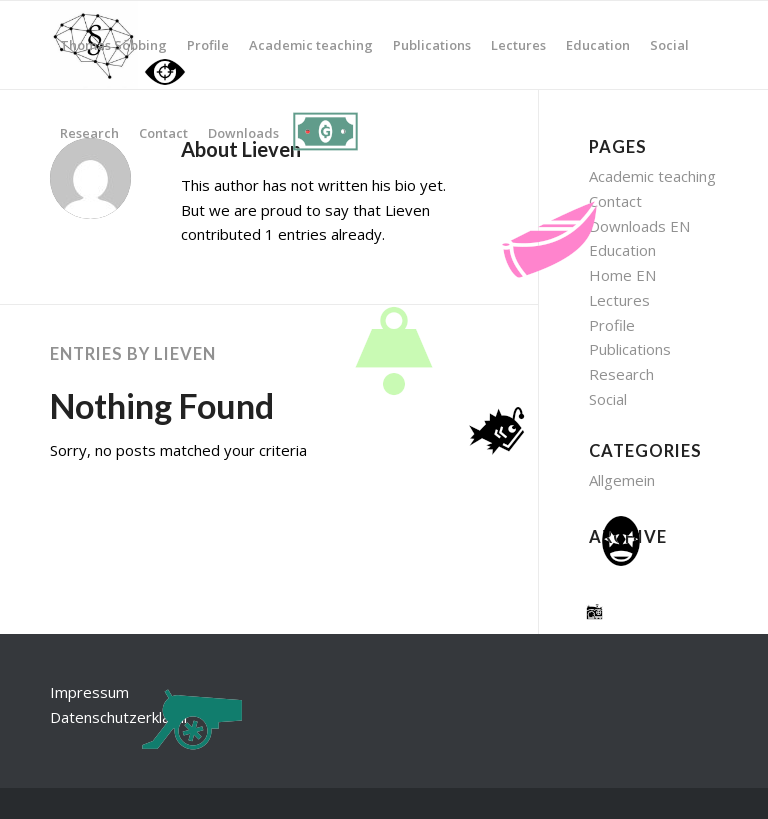 This screenshot has width=768, height=819. What do you see at coordinates (394, 351) in the screenshot?
I see `indicates a crushing or weight-based attack in a game` at bounding box center [394, 351].